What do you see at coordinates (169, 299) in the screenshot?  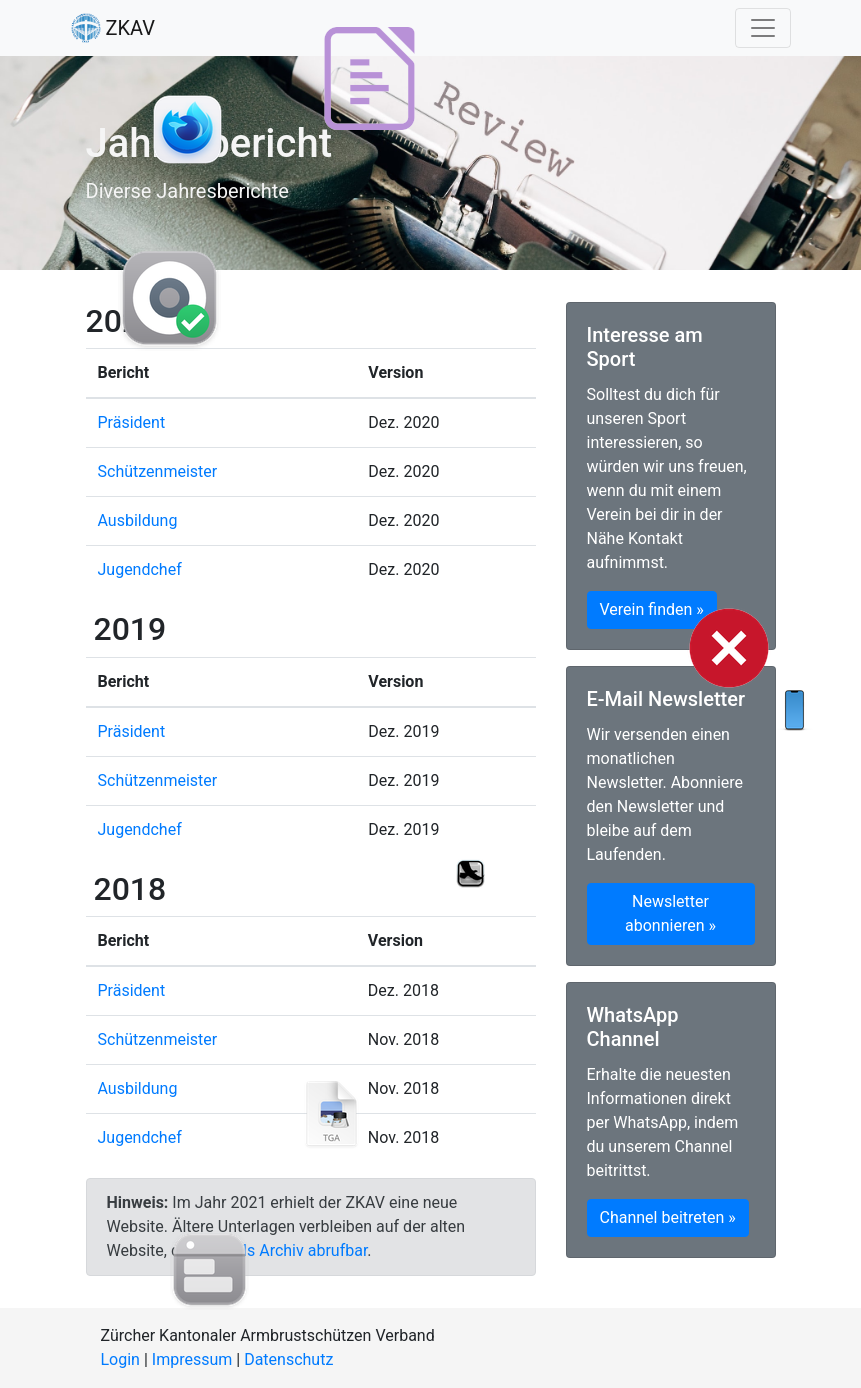 I see `optical drive verified and working correctly` at bounding box center [169, 299].